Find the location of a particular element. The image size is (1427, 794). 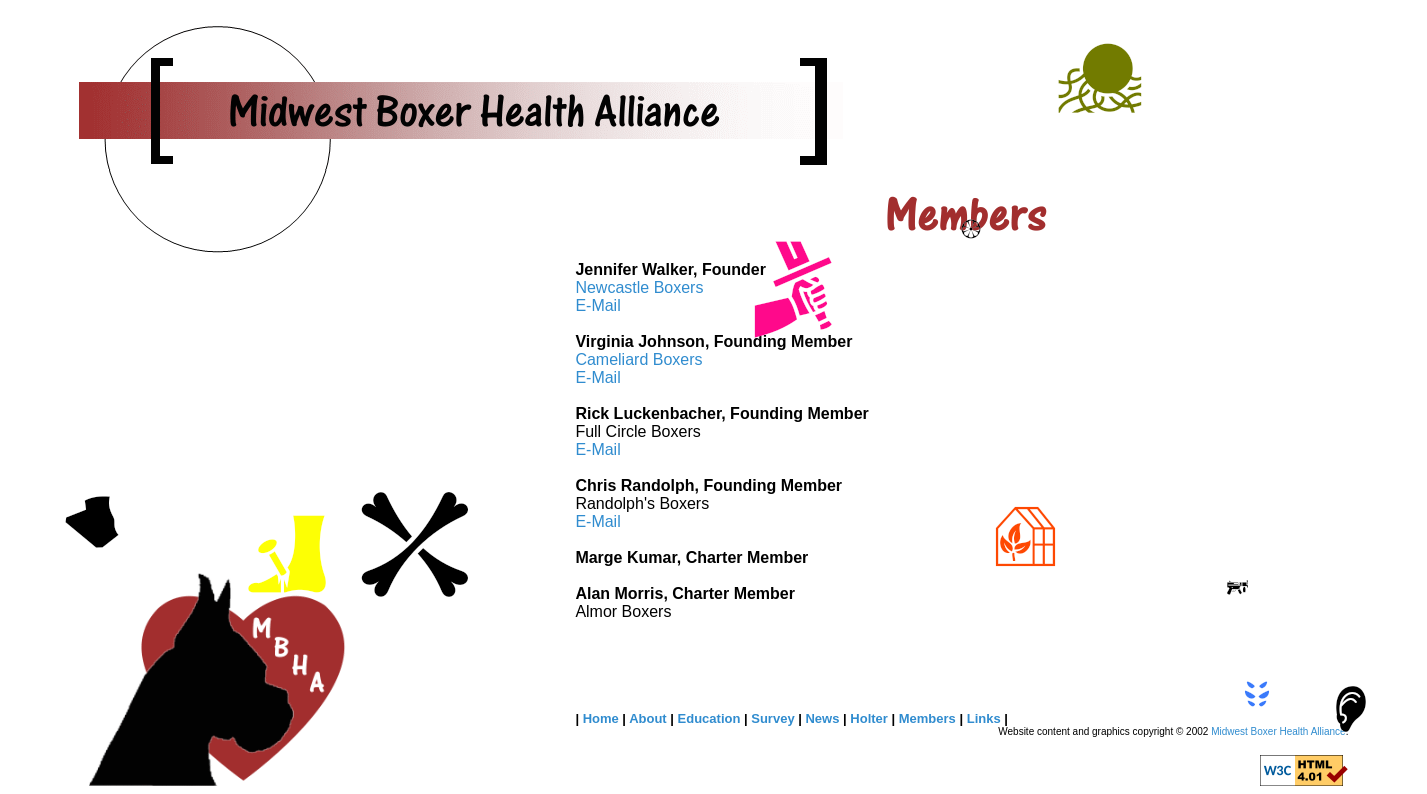

indicates a noodle or pasta dish item is located at coordinates (1099, 71).